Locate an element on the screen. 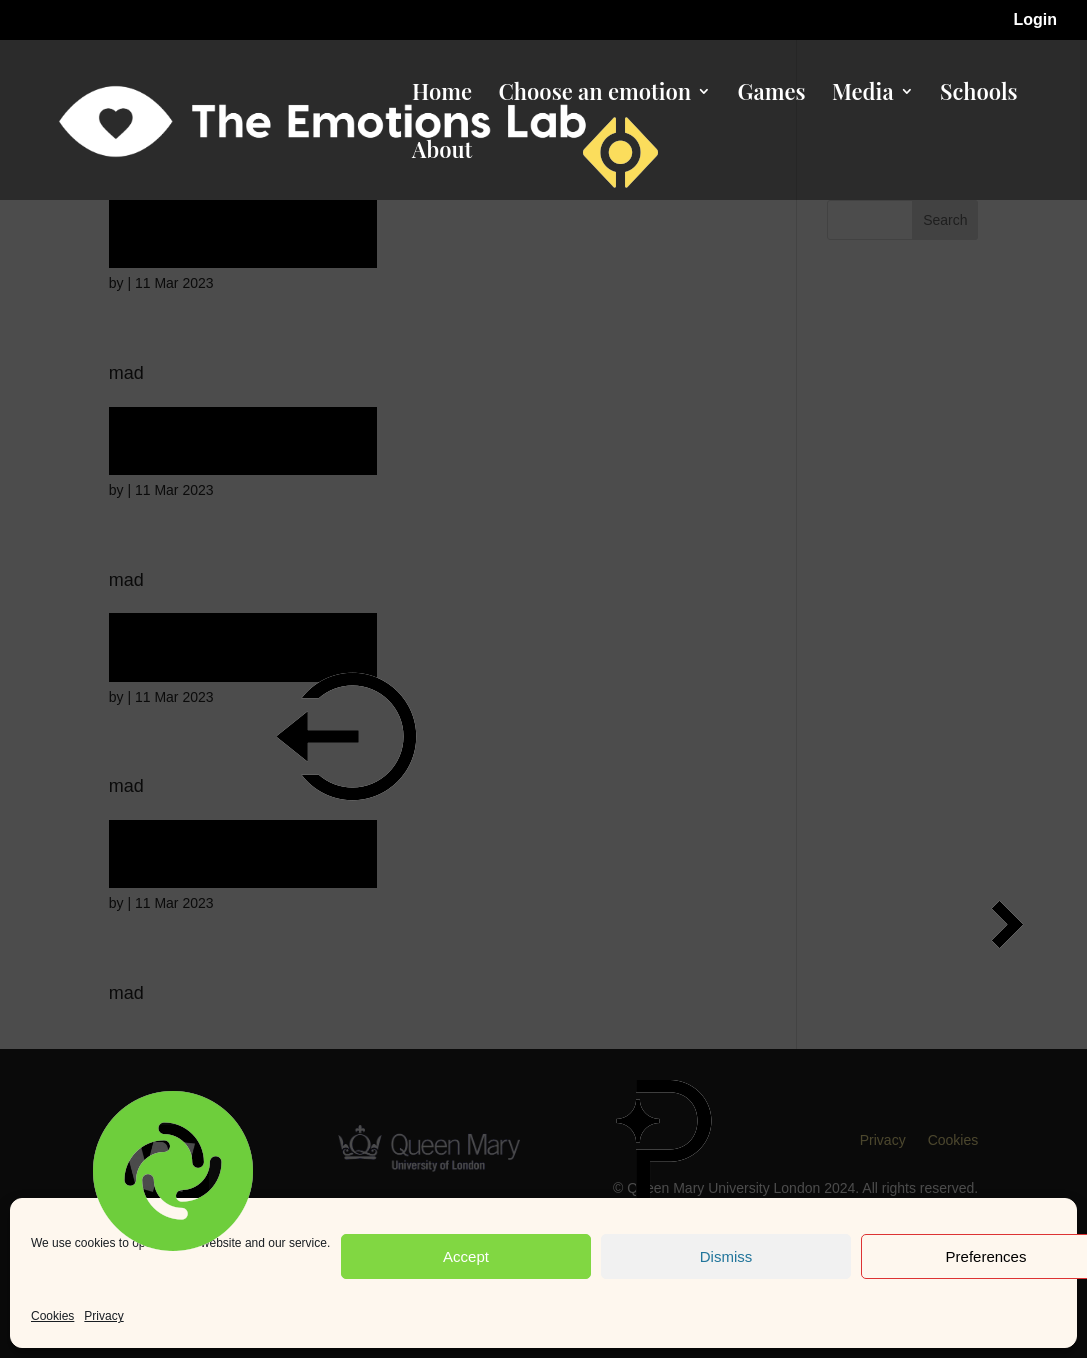  expand a collapsible menu or section is located at coordinates (1006, 924).